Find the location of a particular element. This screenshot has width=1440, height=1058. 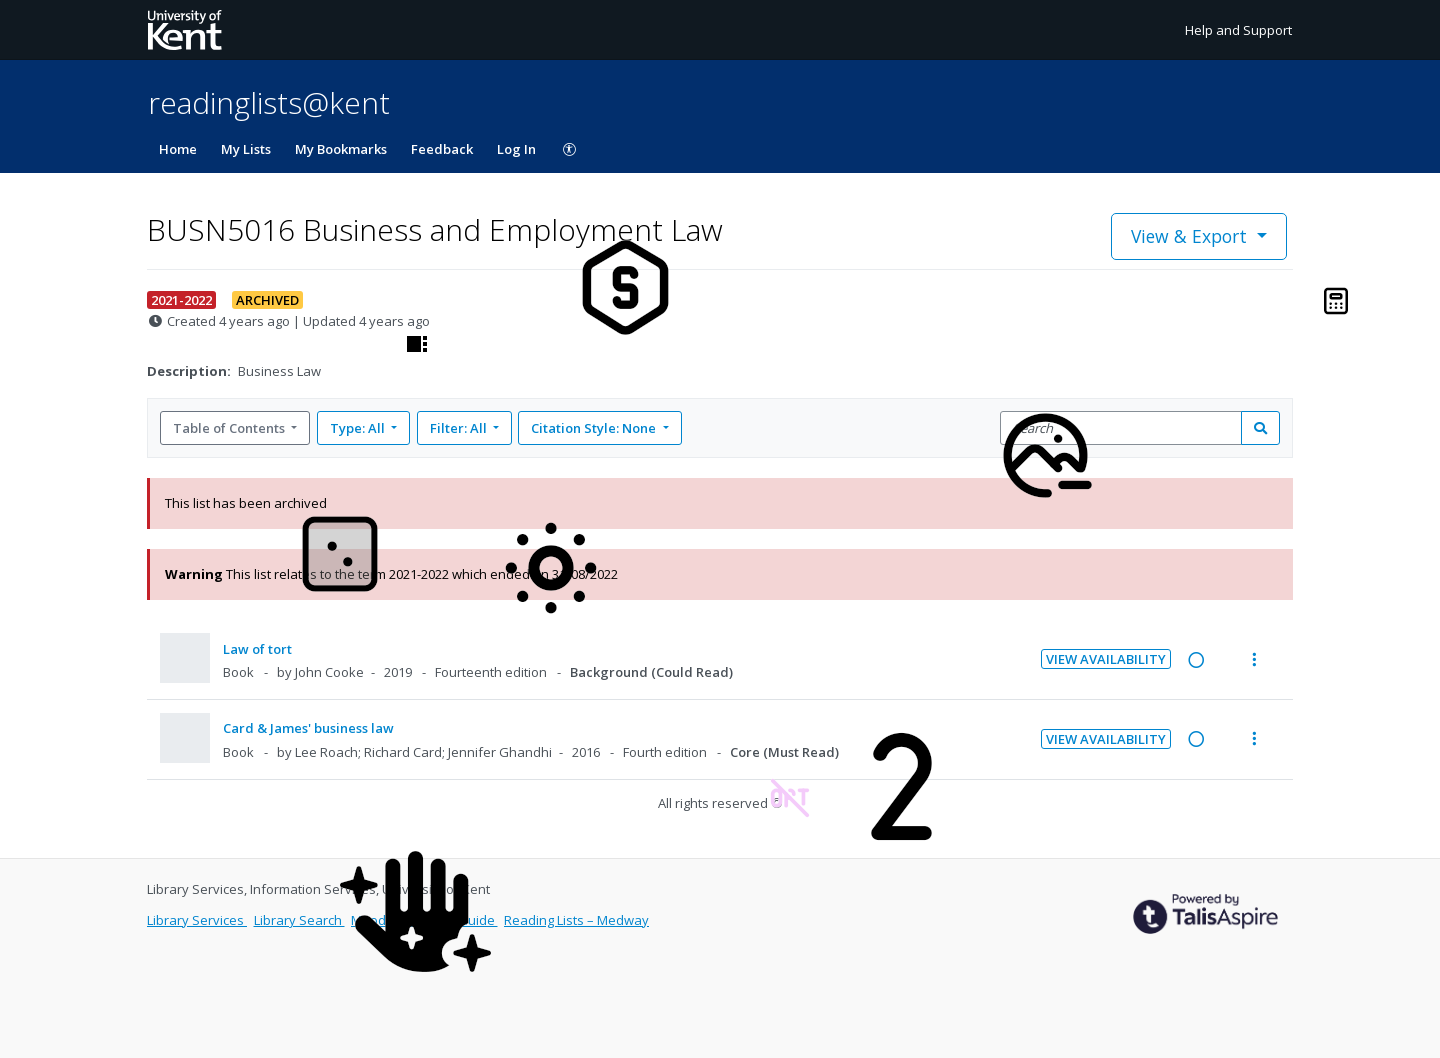

http options method disabled or unavailable is located at coordinates (790, 798).